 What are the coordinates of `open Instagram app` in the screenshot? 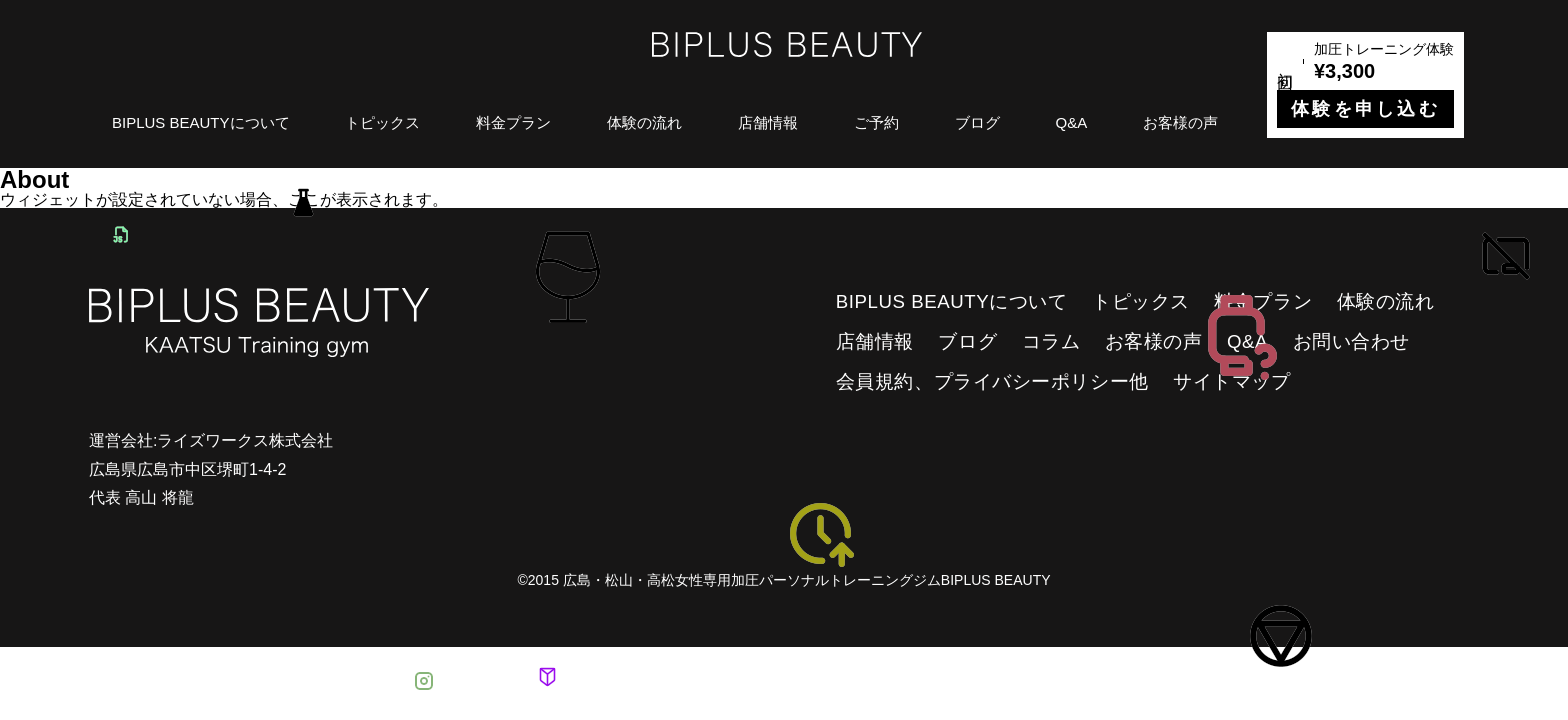 It's located at (424, 681).